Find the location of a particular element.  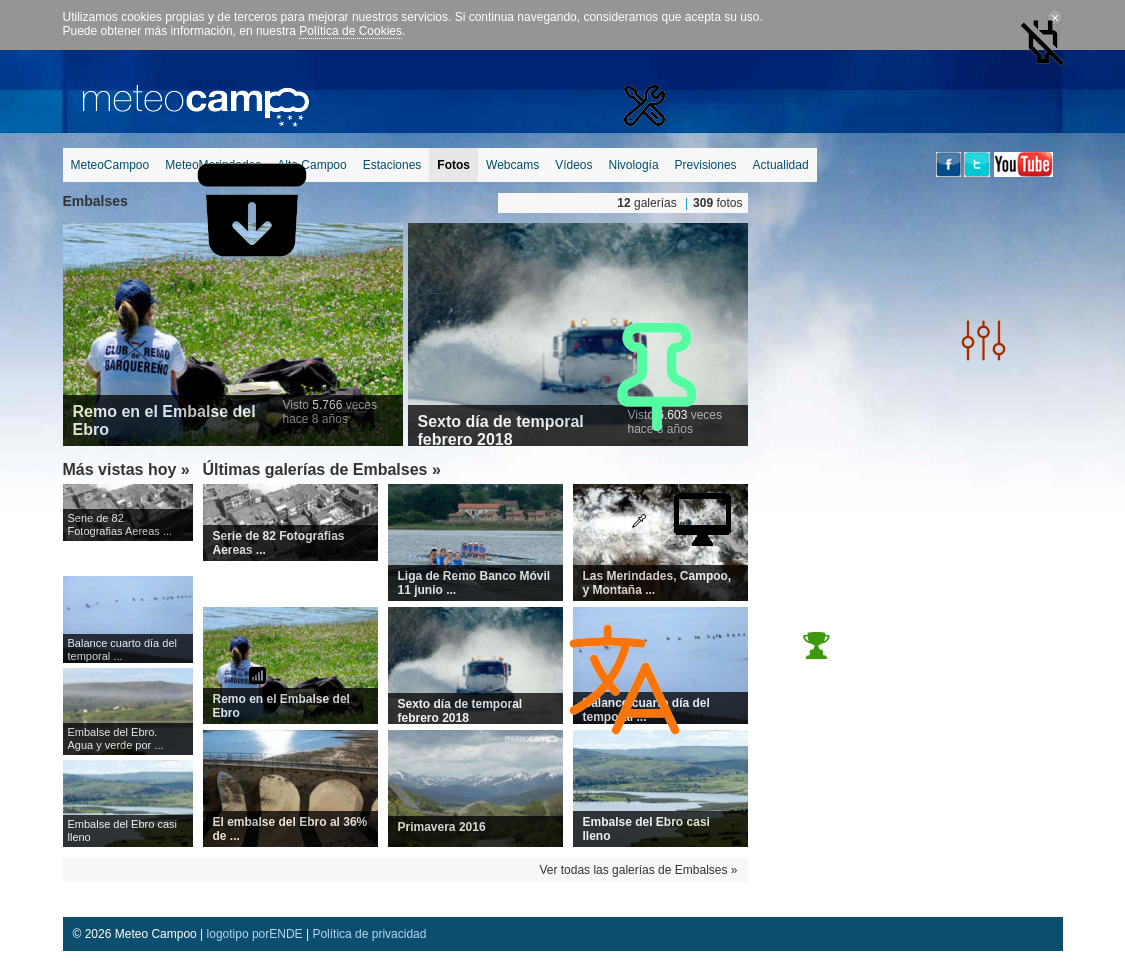

power is currently off or disconnected is located at coordinates (1043, 42).